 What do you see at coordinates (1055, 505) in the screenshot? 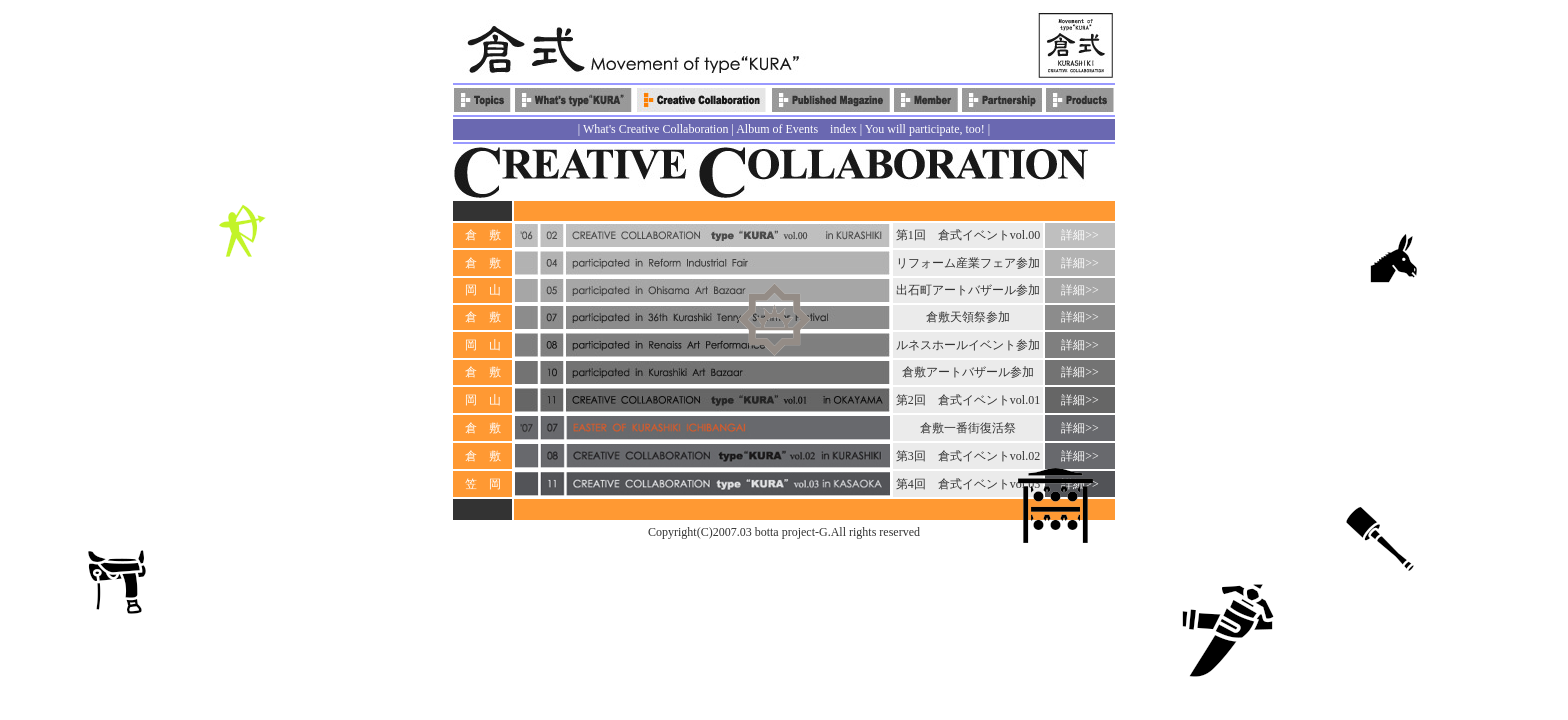
I see `access traditional percussion instruments` at bounding box center [1055, 505].